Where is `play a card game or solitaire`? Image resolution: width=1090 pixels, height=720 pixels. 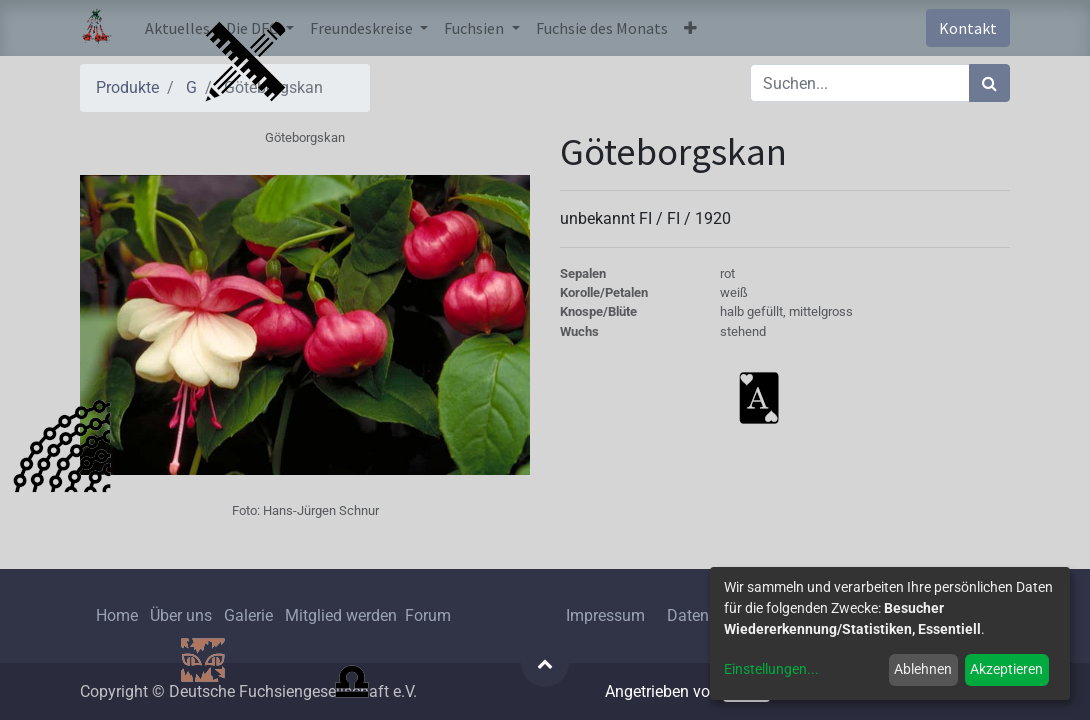
play a card game or solitaire is located at coordinates (759, 398).